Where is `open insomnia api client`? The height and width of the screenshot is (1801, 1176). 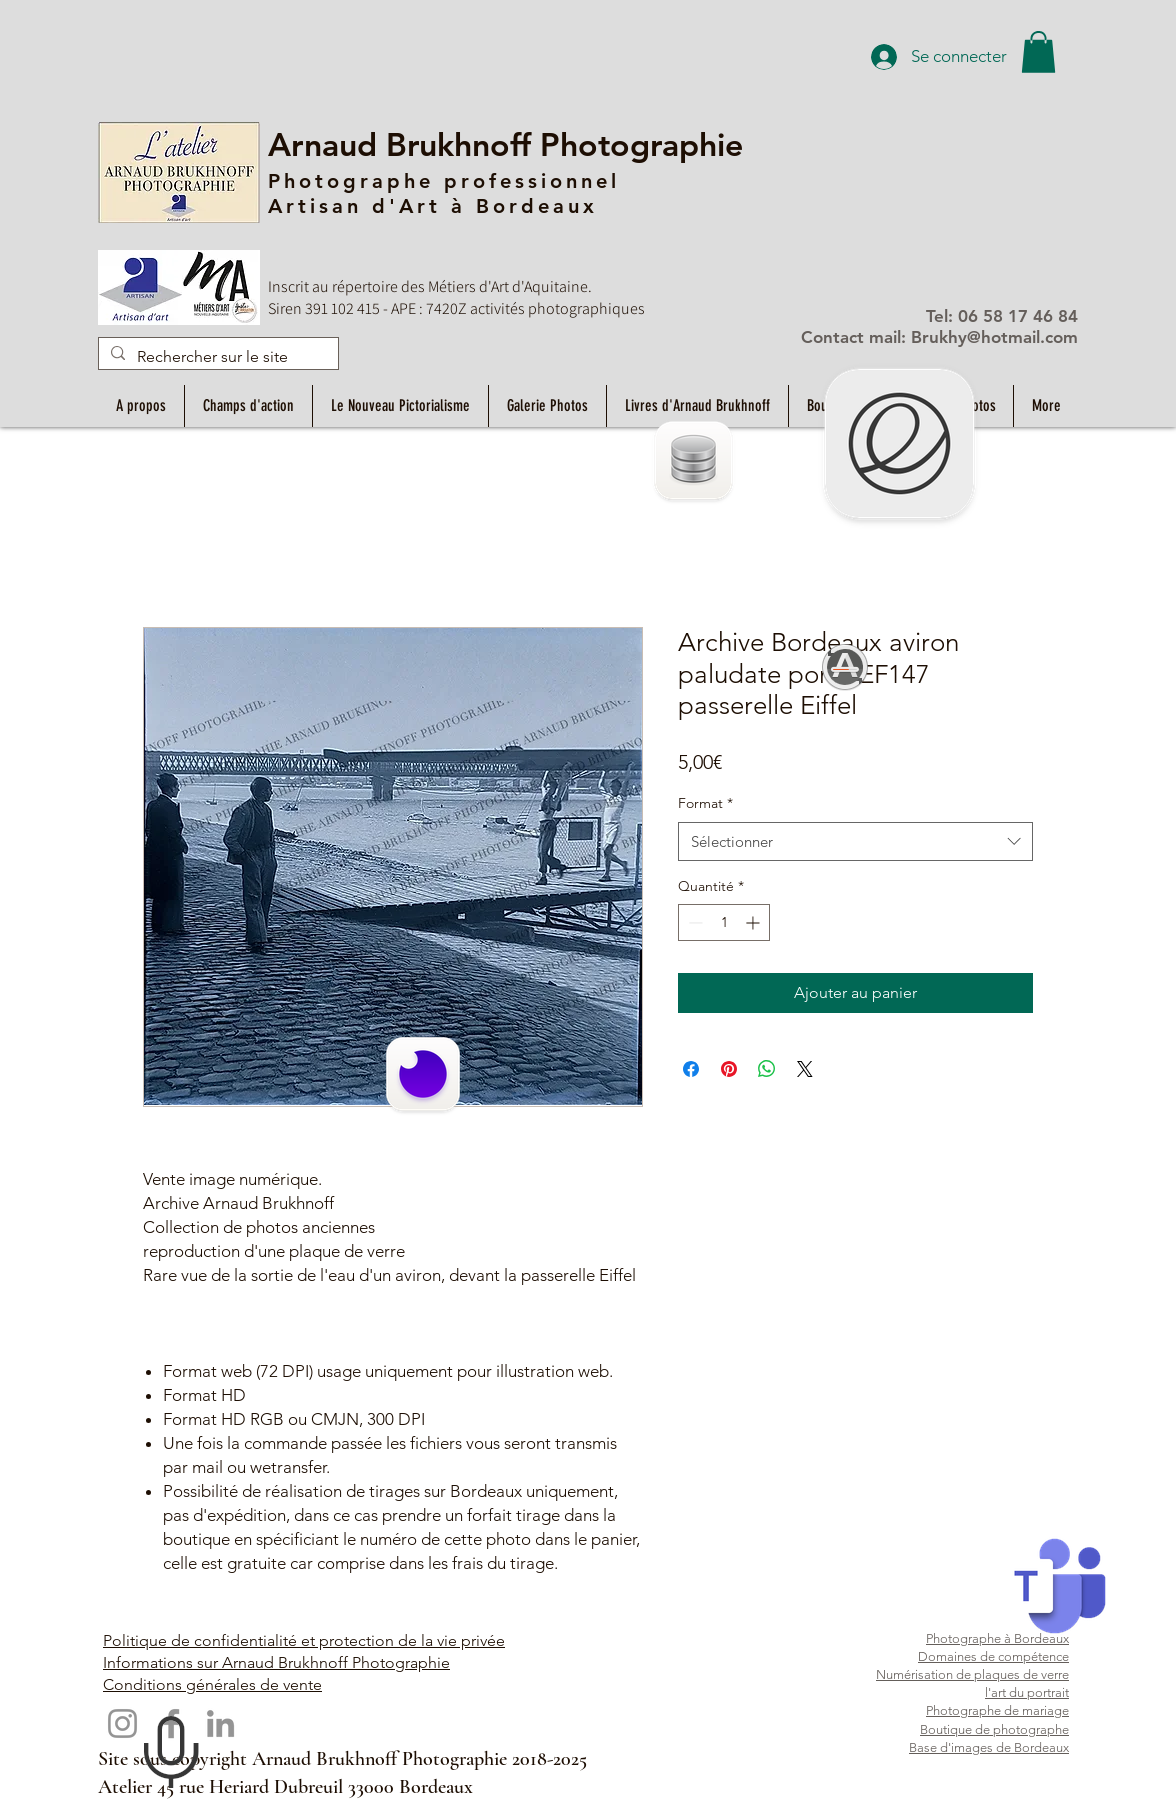 open insomnia api client is located at coordinates (423, 1074).